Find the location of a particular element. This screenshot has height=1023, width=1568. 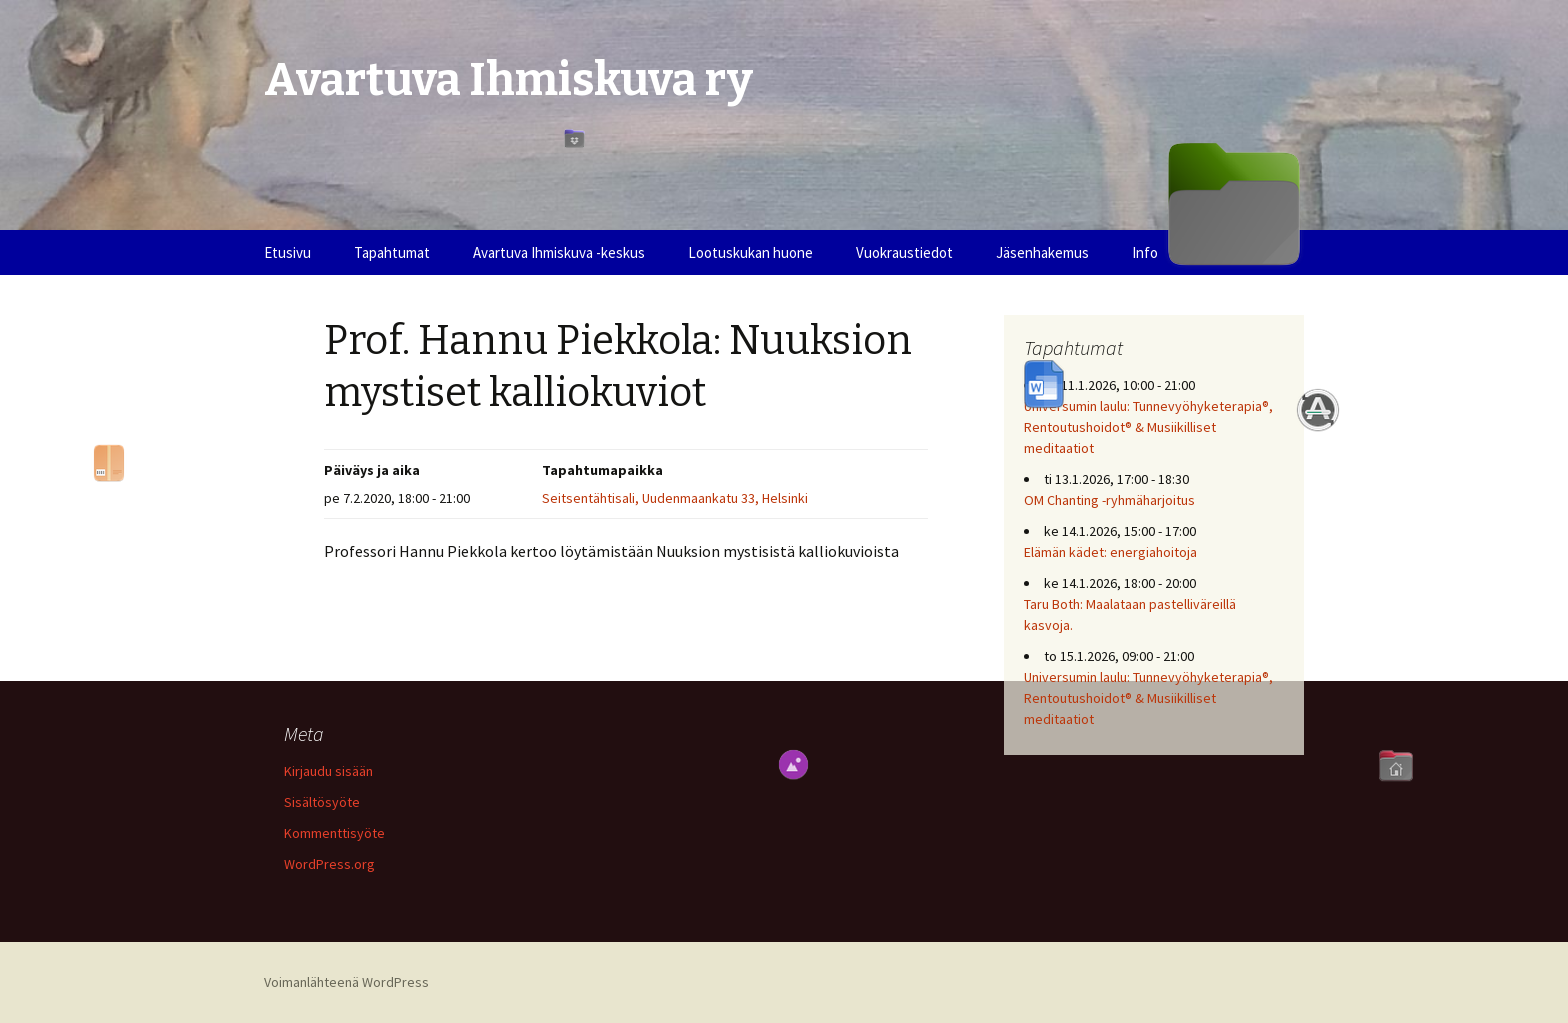

a microsoft word document file is located at coordinates (1044, 384).